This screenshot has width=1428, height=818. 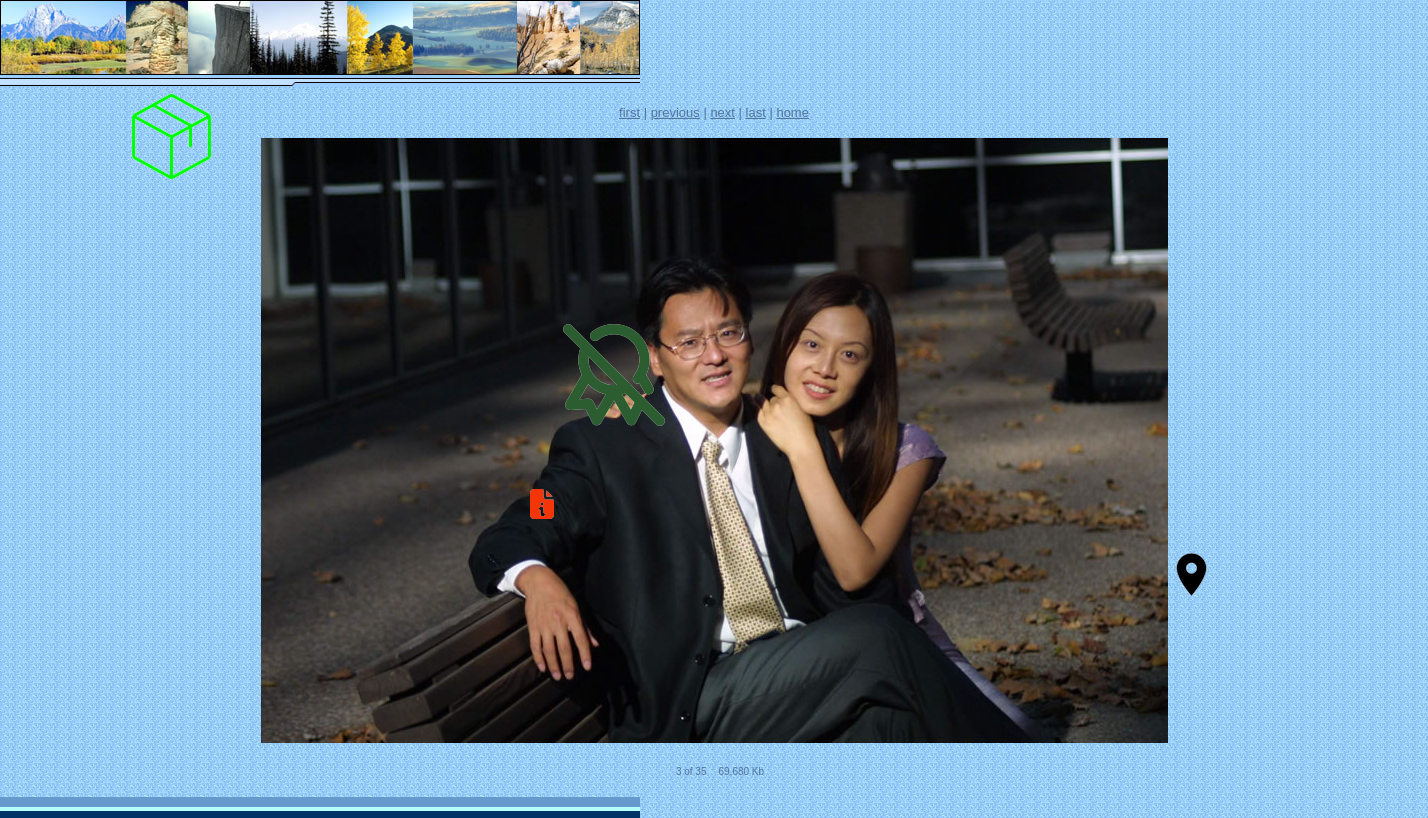 I want to click on view package or shipment details, so click(x=171, y=136).